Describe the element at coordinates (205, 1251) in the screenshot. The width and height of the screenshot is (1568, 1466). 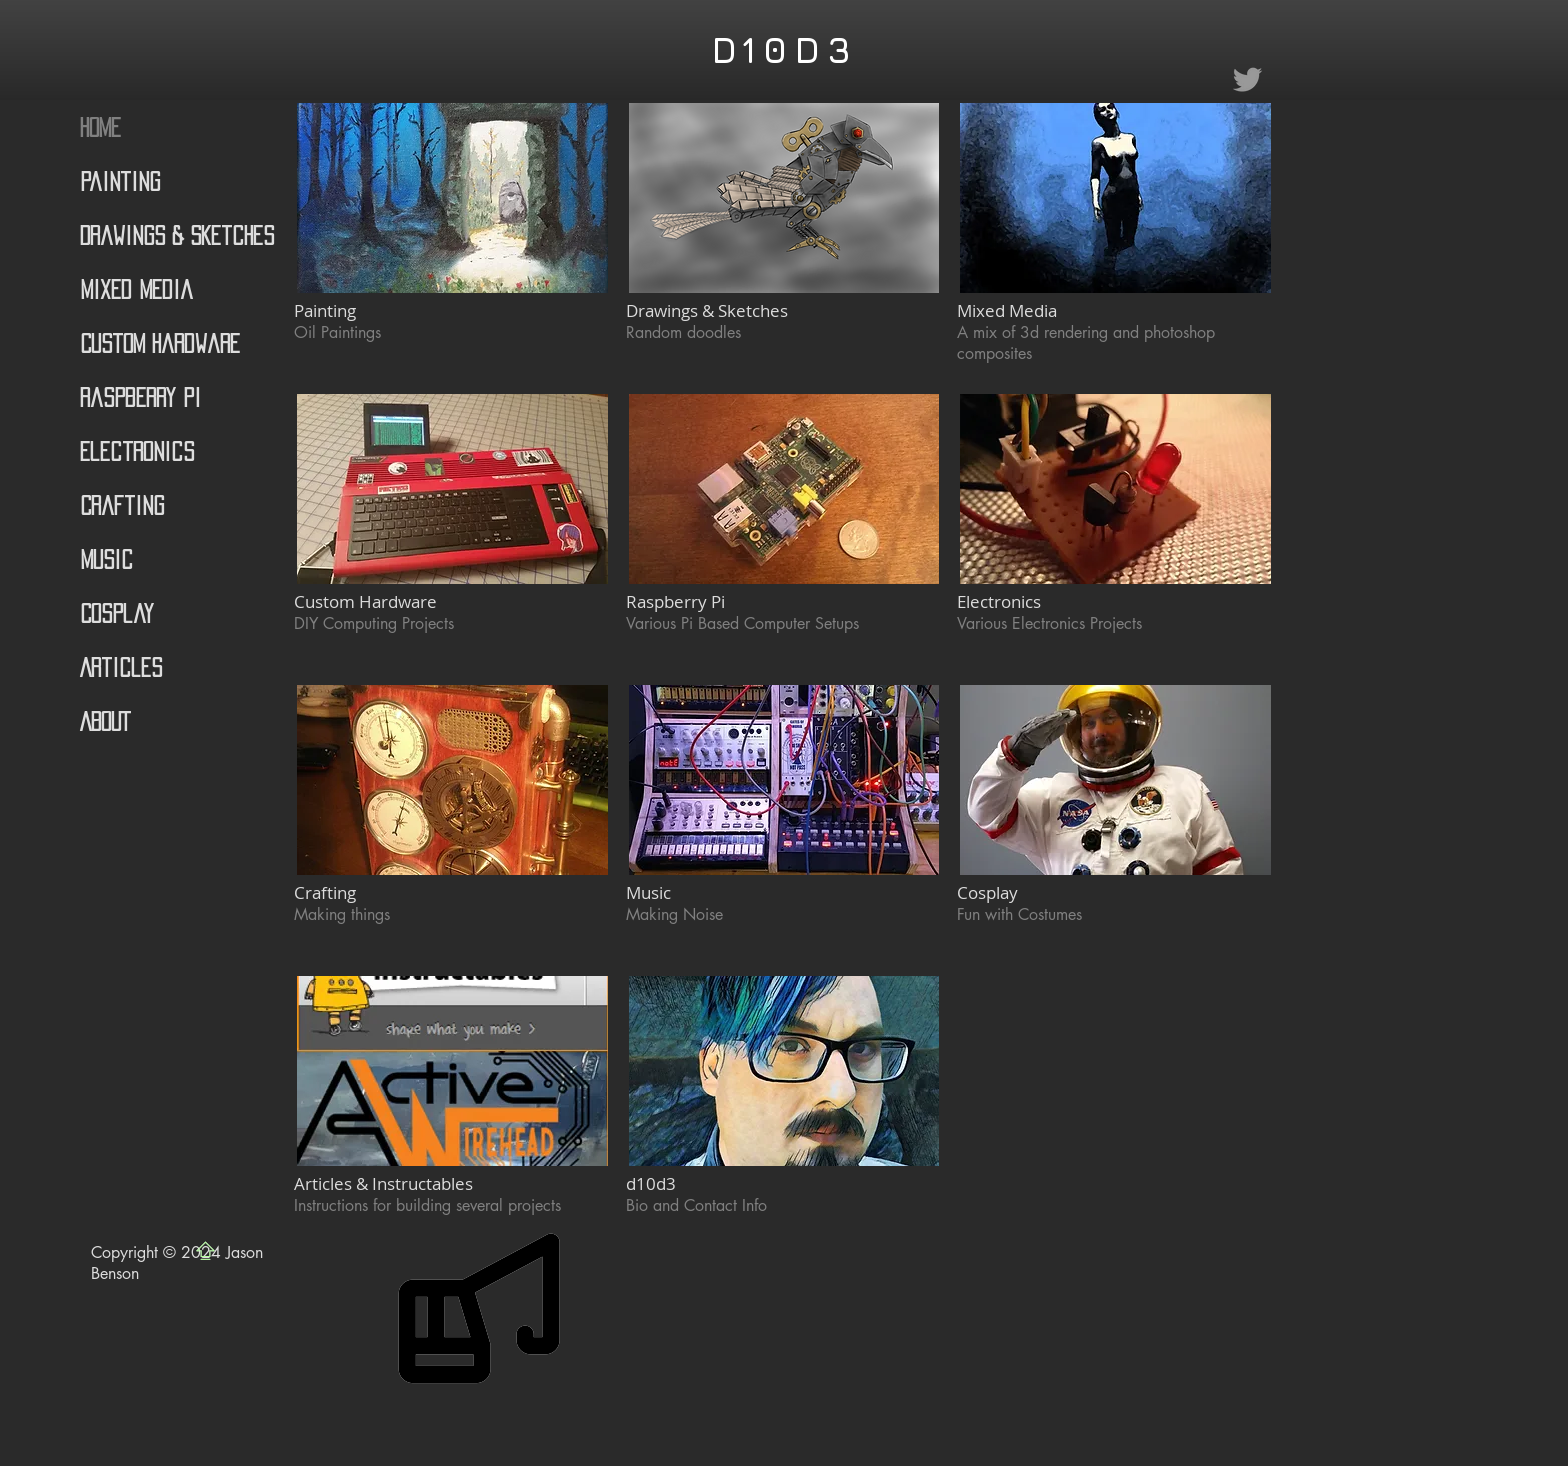
I see `upload a file or document` at that location.